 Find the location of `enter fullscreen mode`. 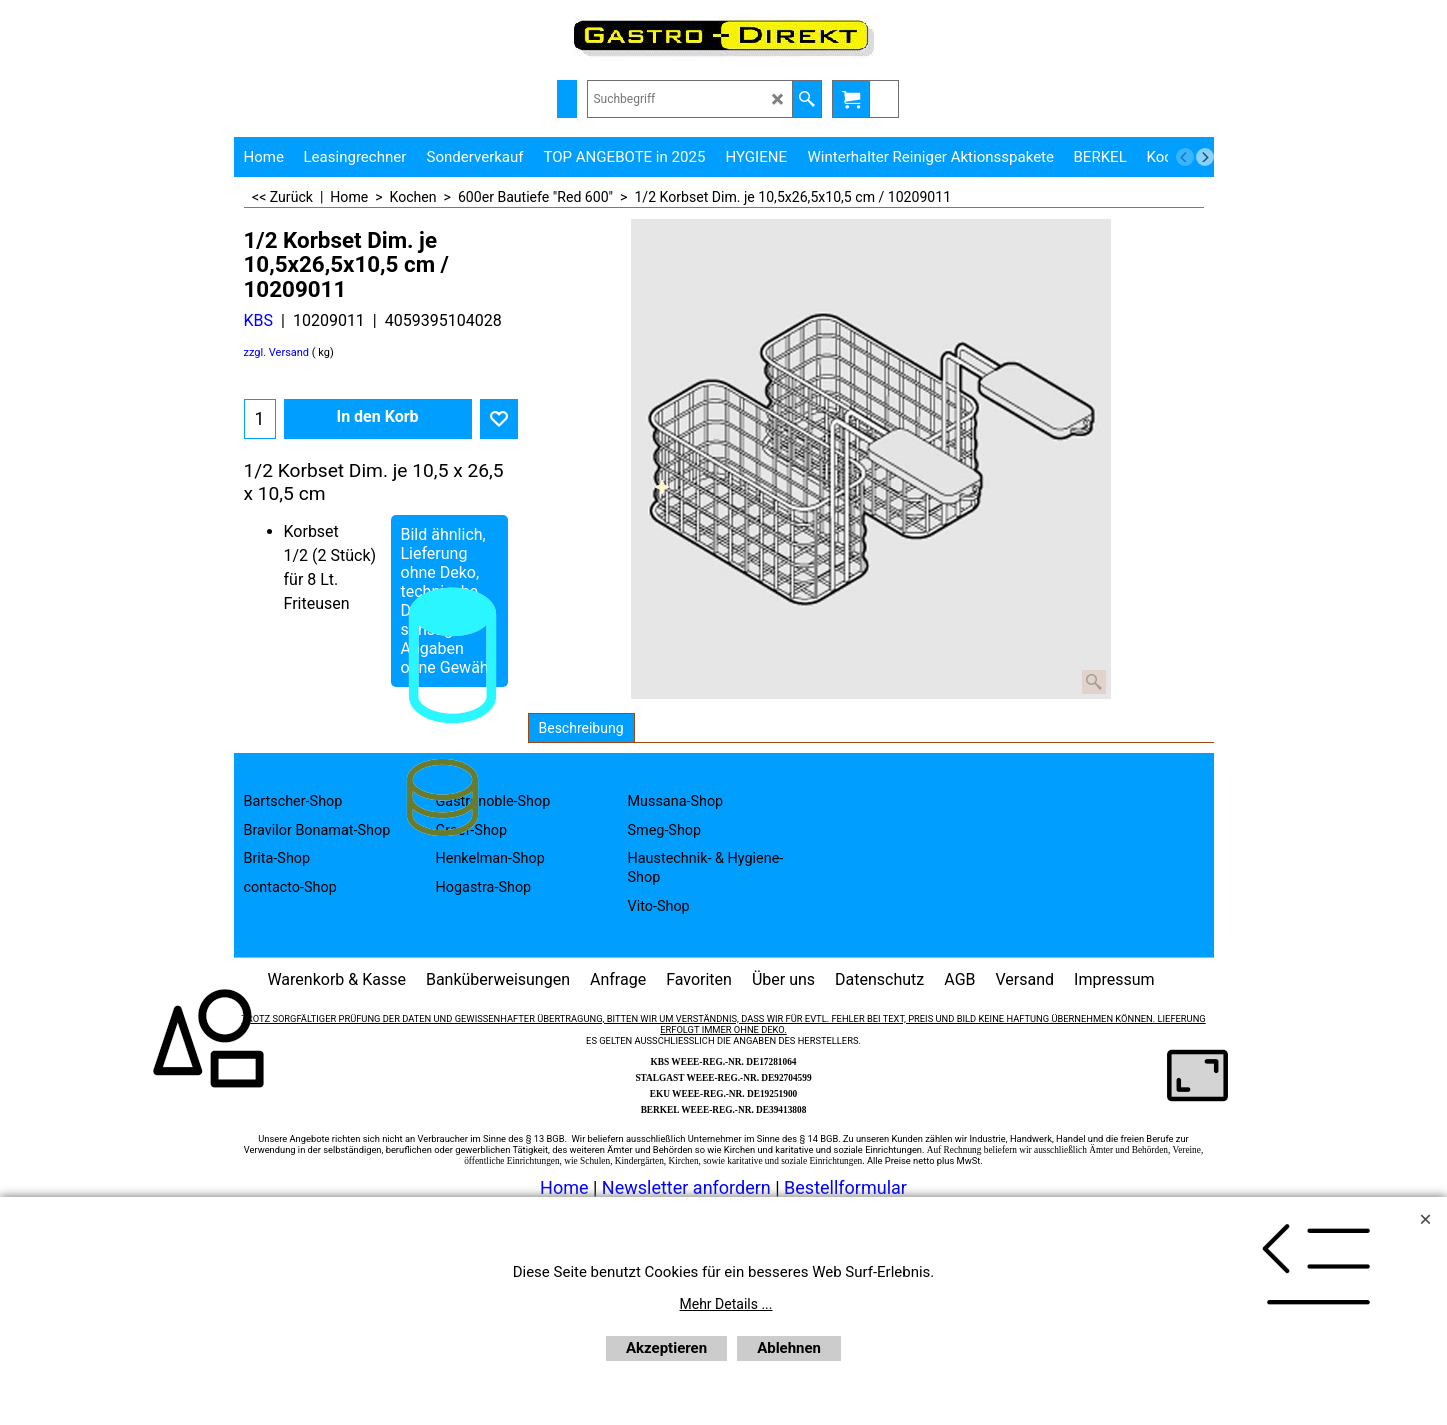

enter fullscreen mode is located at coordinates (1197, 1075).